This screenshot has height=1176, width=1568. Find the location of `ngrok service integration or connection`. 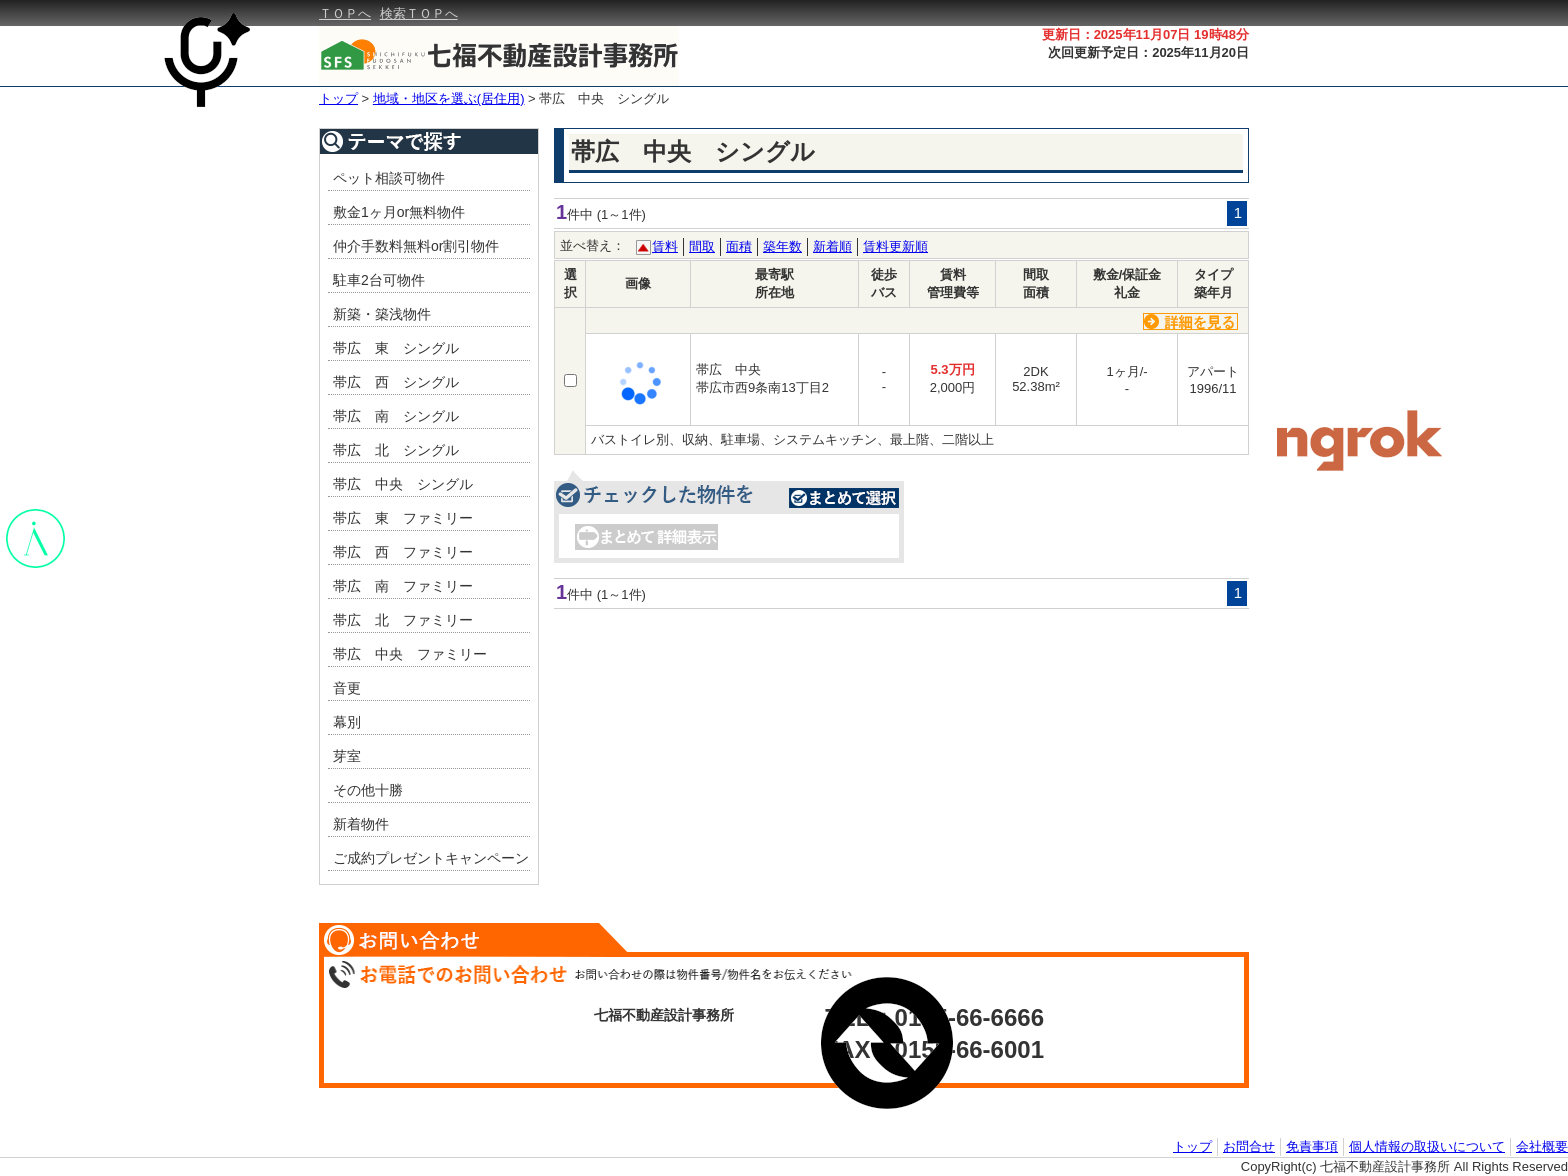

ngrok service integration or connection is located at coordinates (1359, 440).